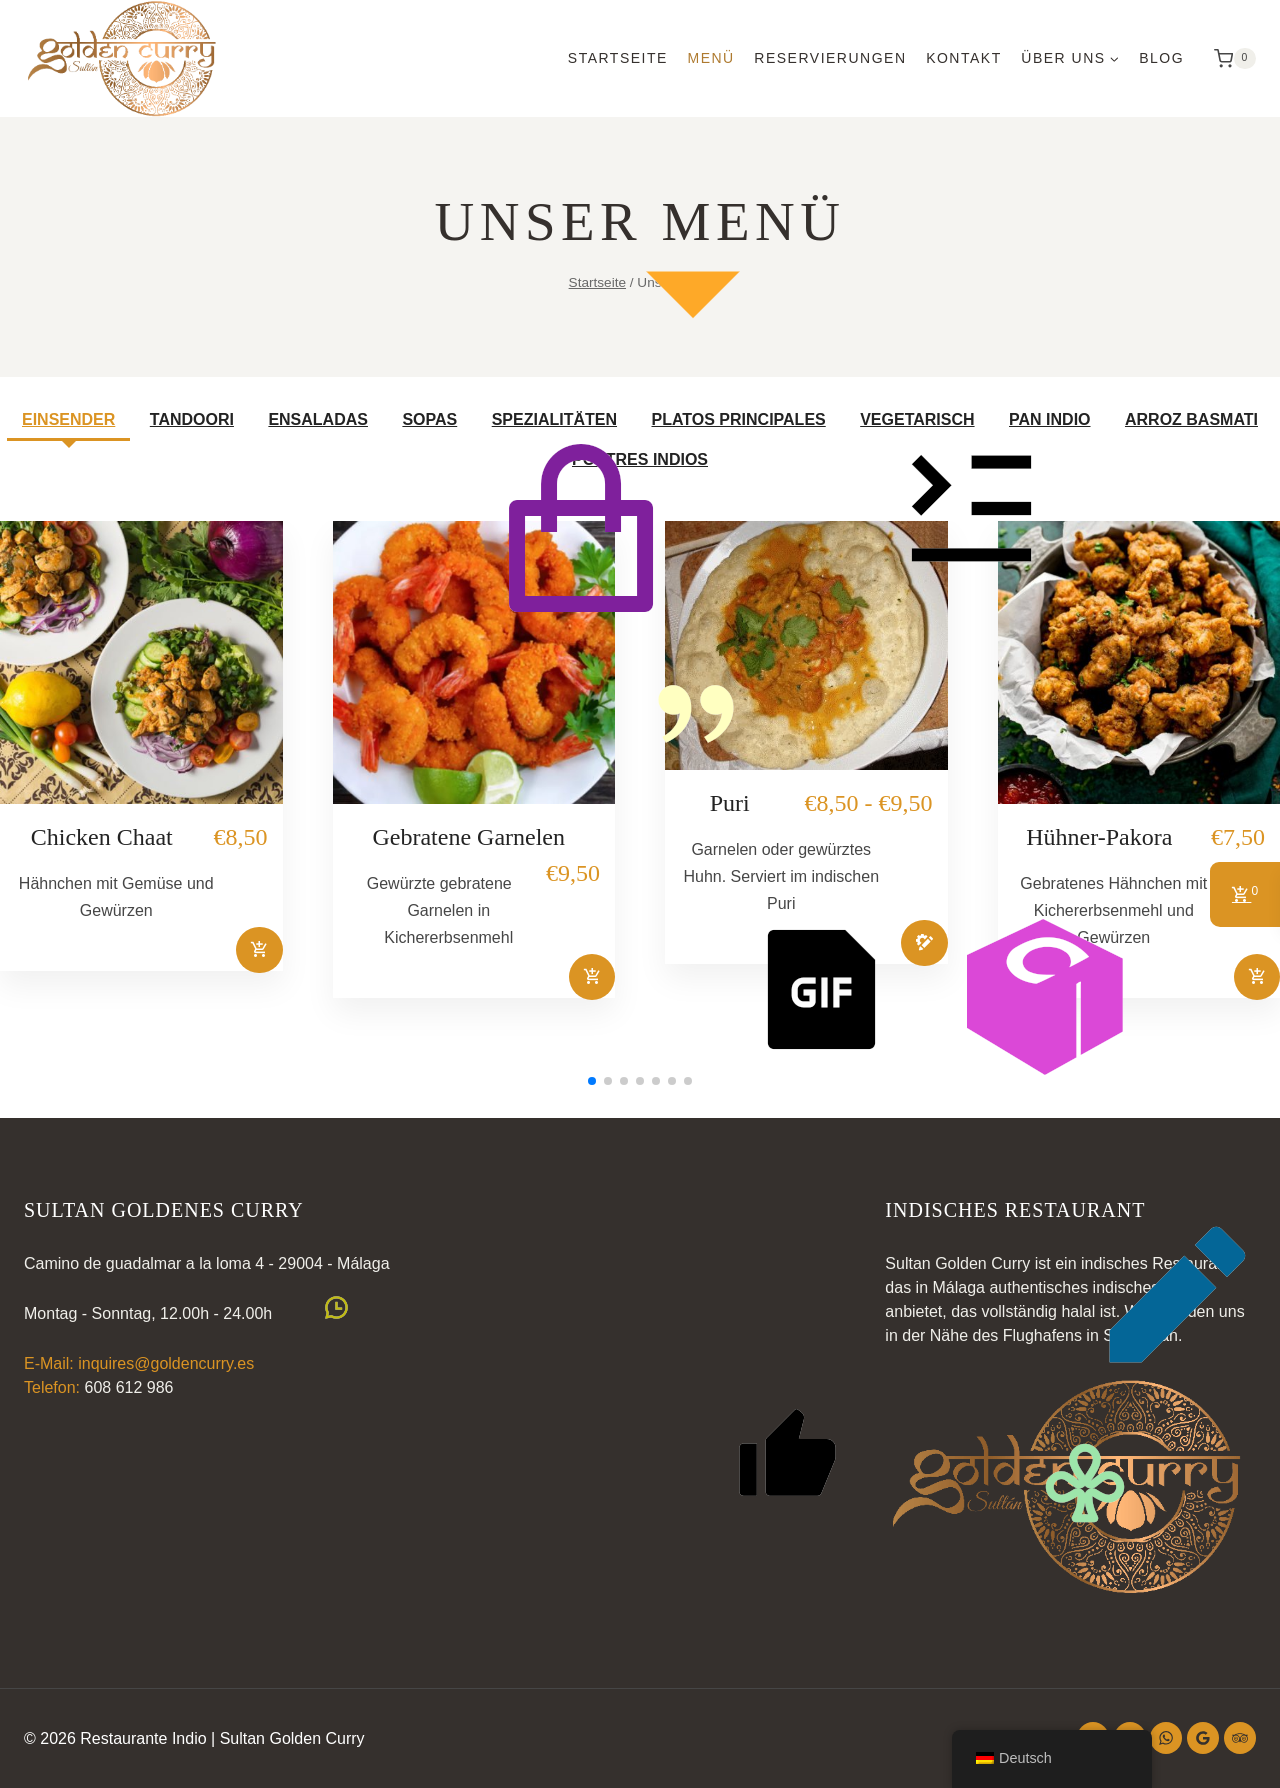  I want to click on expand dropdown menu, so click(693, 287).